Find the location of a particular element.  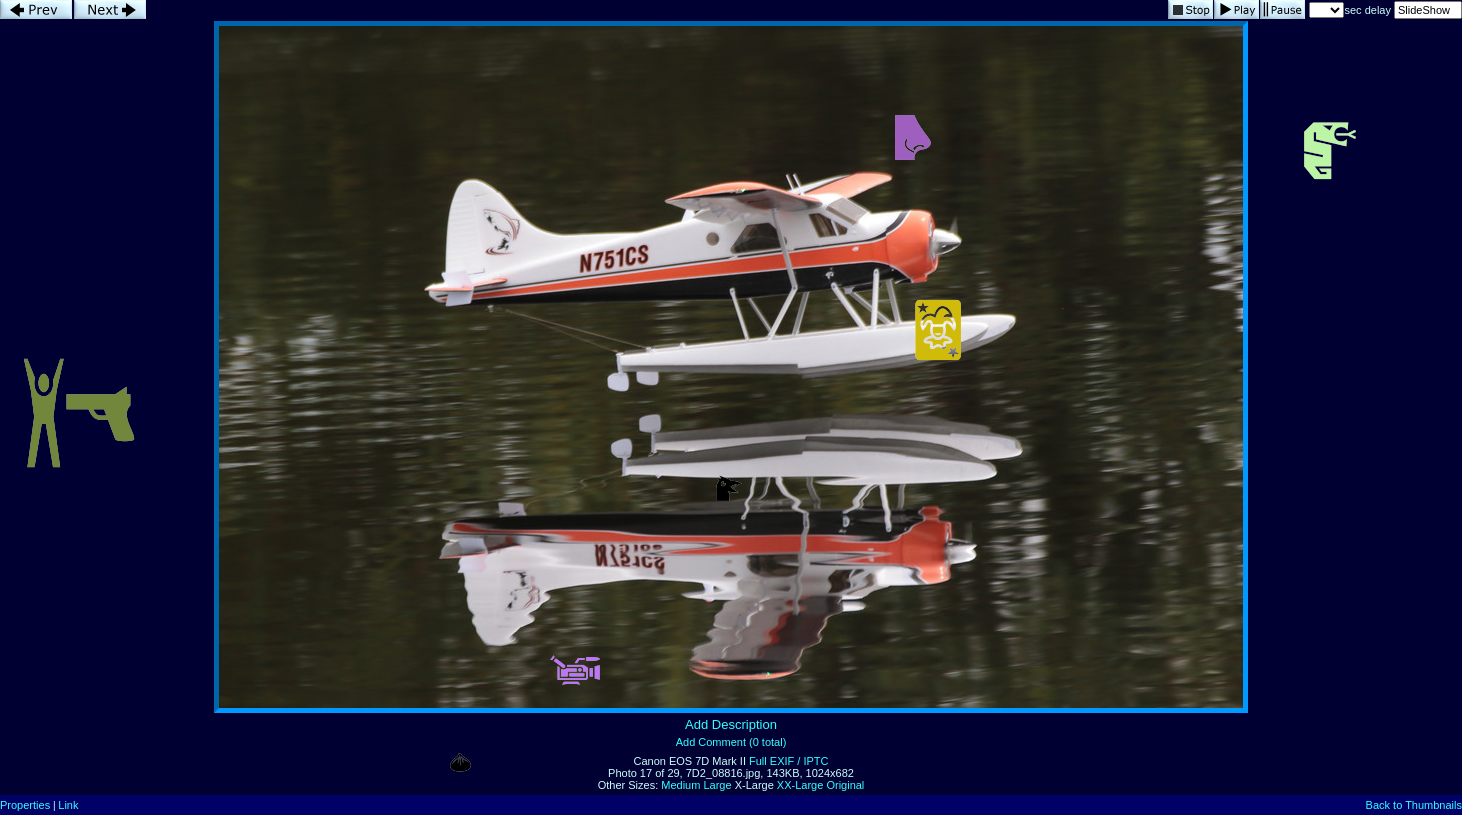

start recording video is located at coordinates (575, 670).